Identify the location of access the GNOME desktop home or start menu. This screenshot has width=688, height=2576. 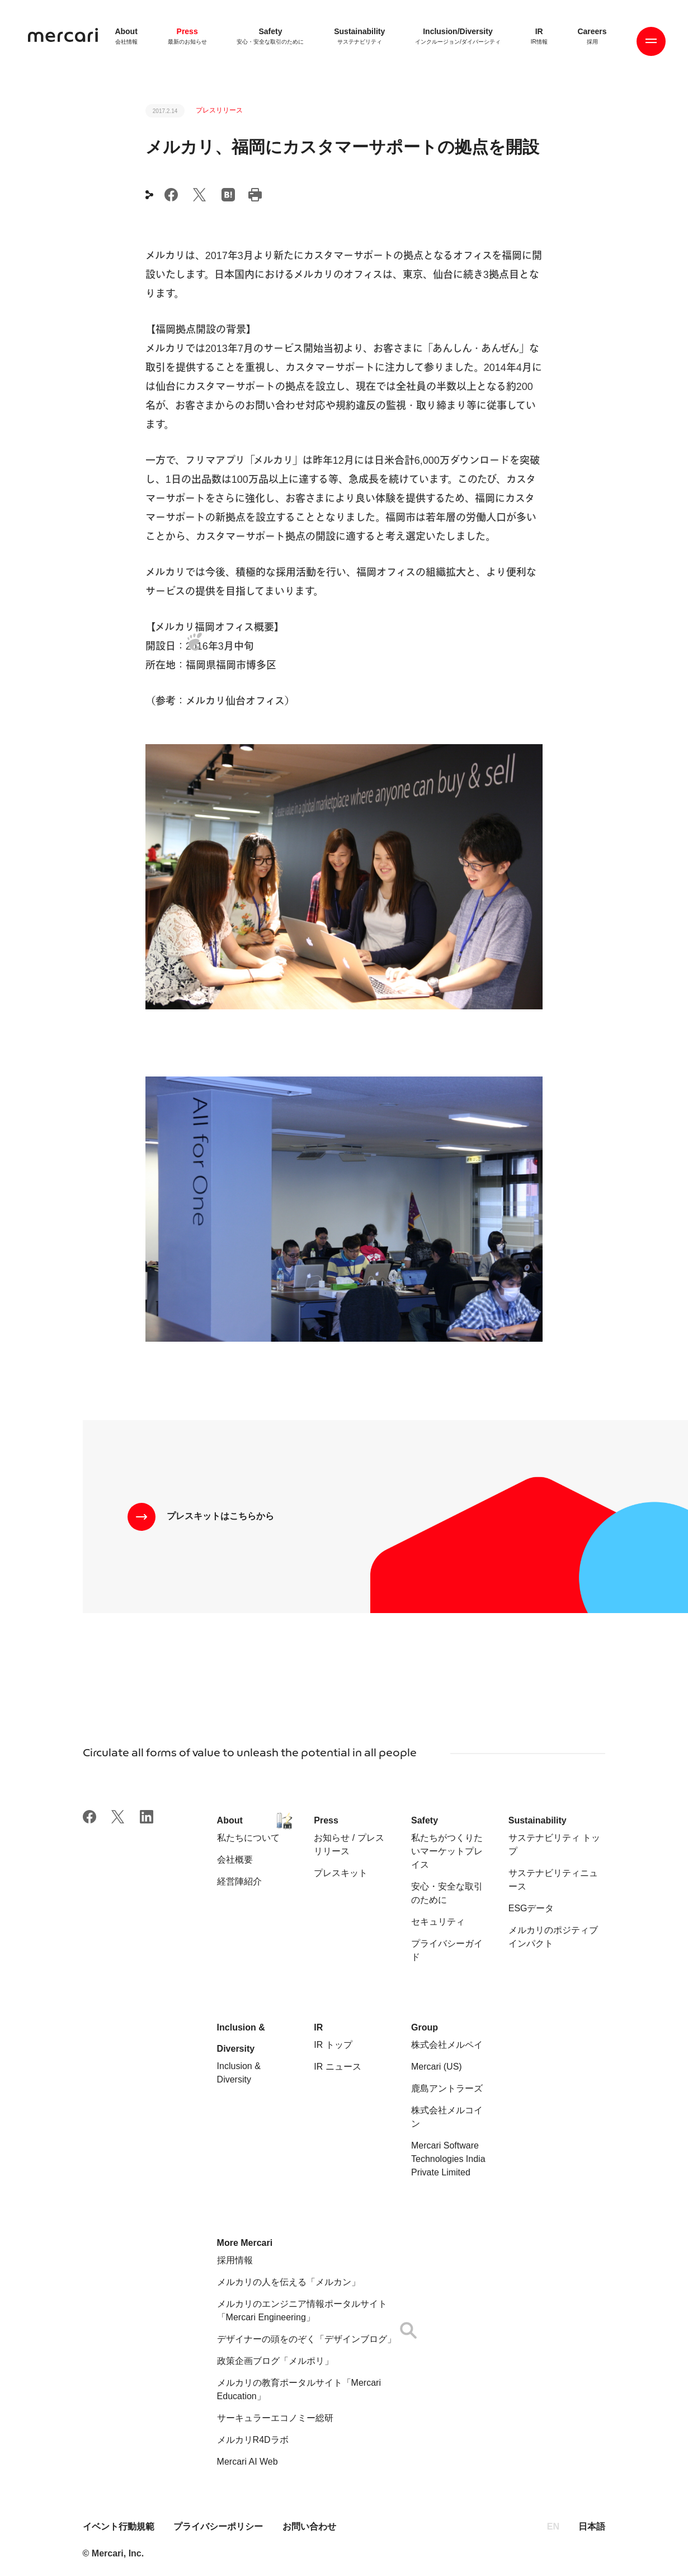
(194, 642).